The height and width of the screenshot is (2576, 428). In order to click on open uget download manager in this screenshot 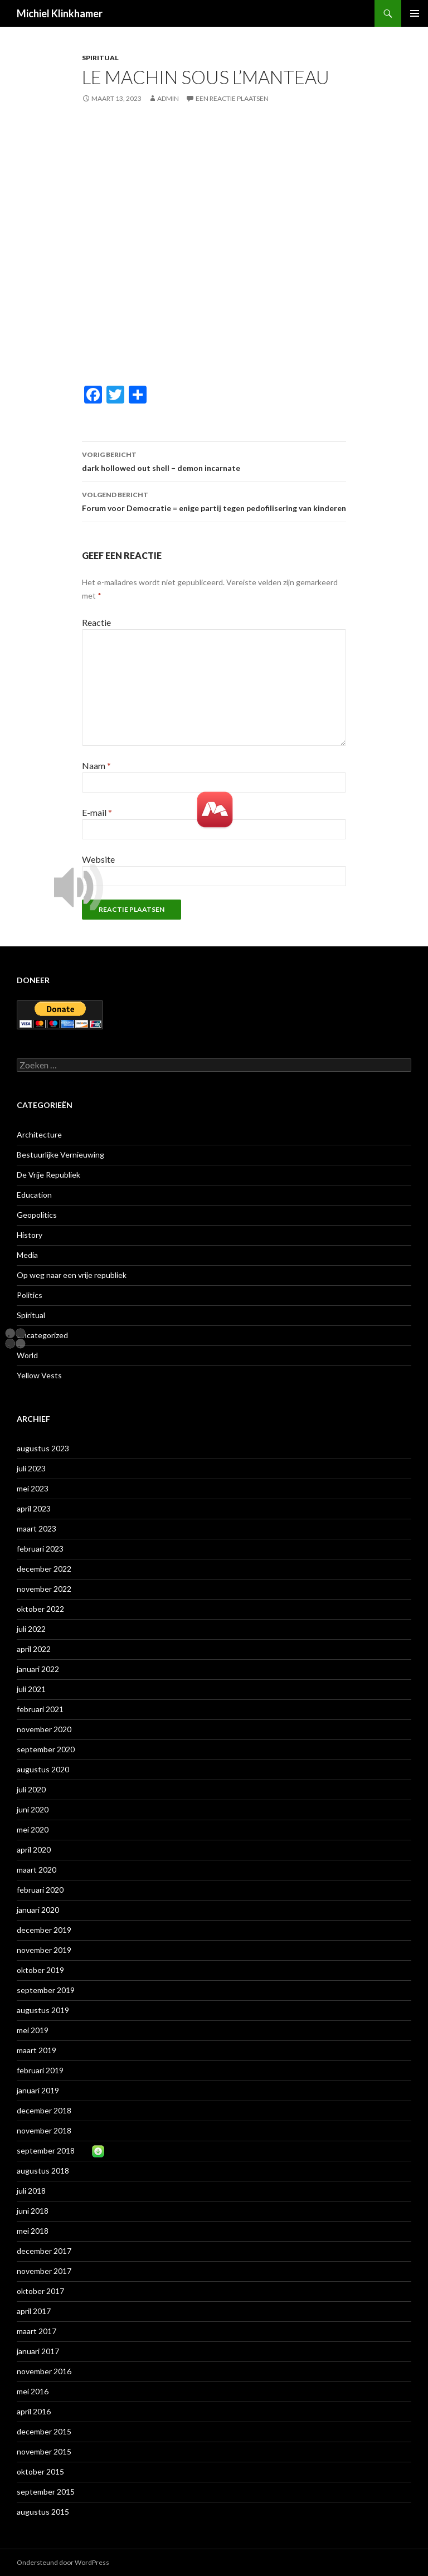, I will do `click(98, 2151)`.